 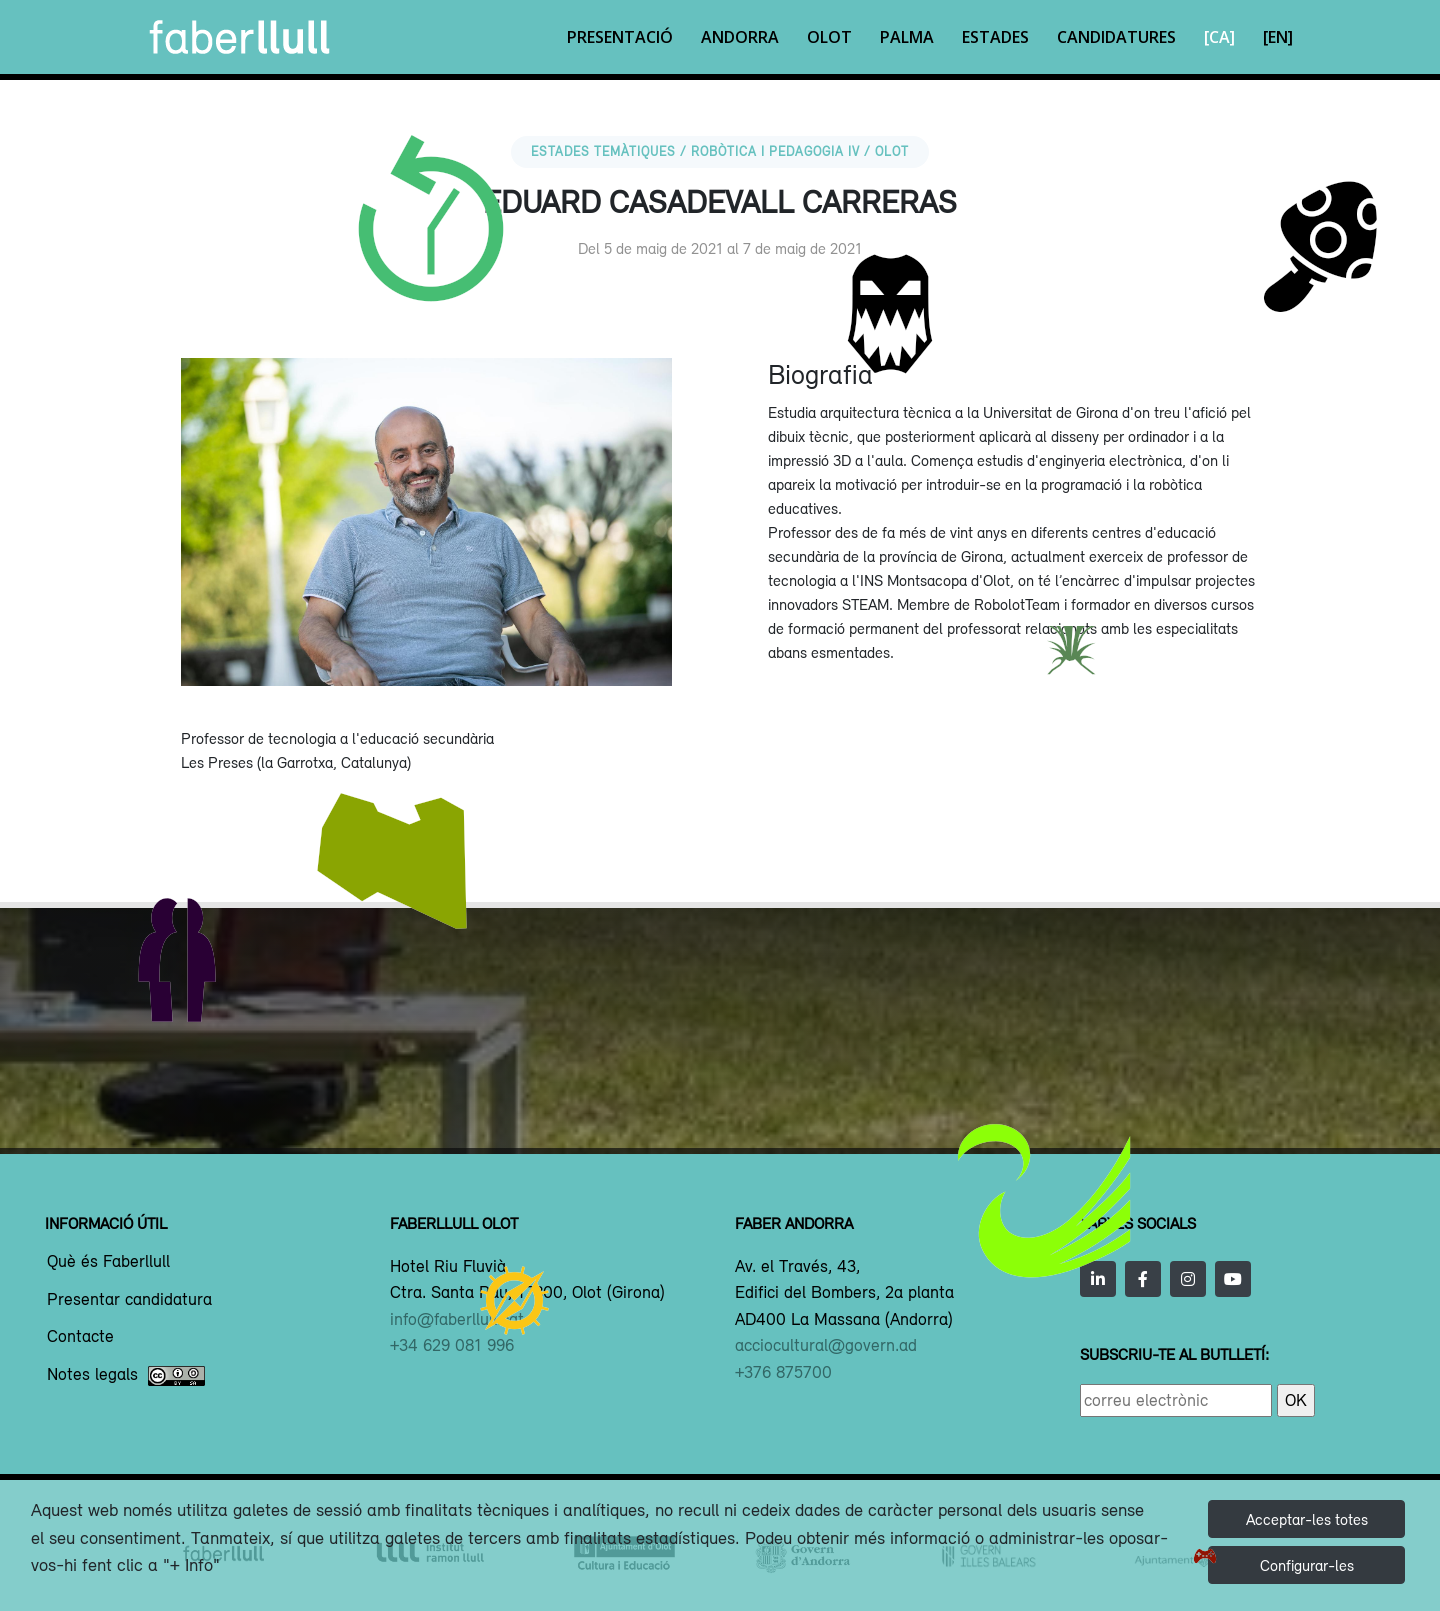 What do you see at coordinates (1045, 1193) in the screenshot?
I see `swan or bird-themed game element` at bounding box center [1045, 1193].